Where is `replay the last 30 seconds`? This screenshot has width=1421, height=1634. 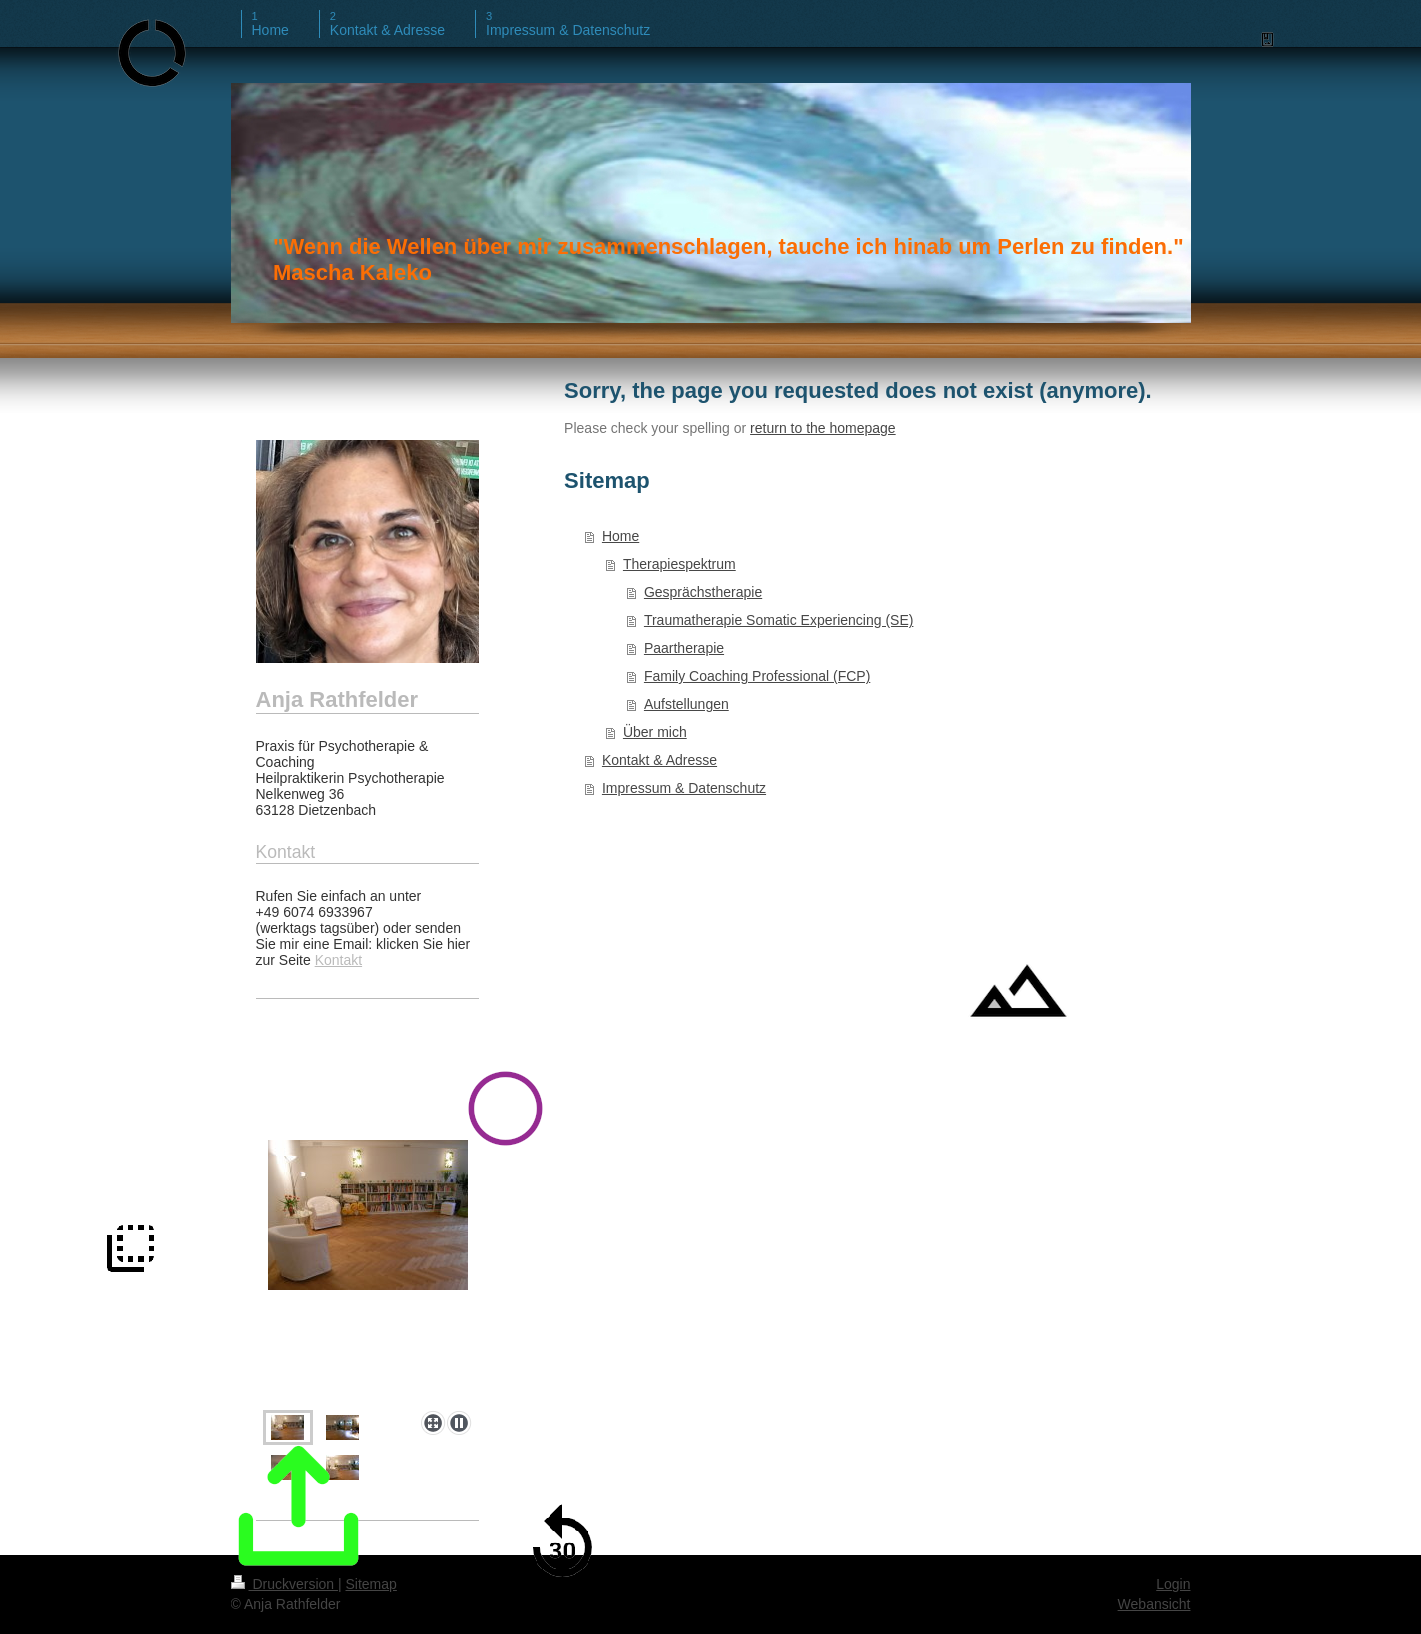
replay the last 30 seconds is located at coordinates (562, 1543).